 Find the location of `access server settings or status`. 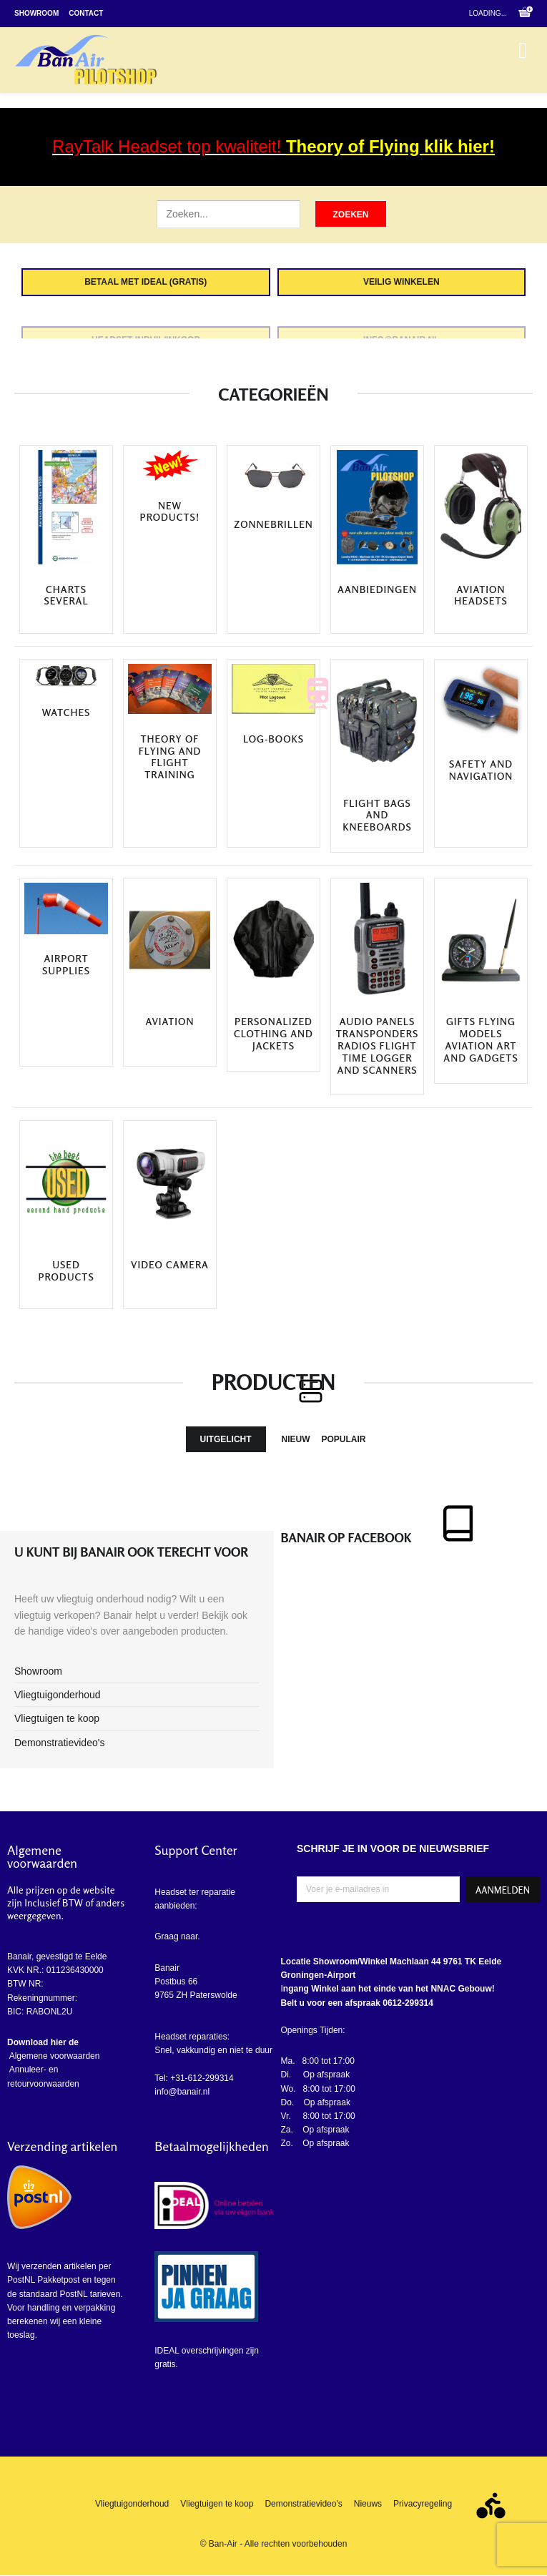

access server settings or status is located at coordinates (310, 1391).